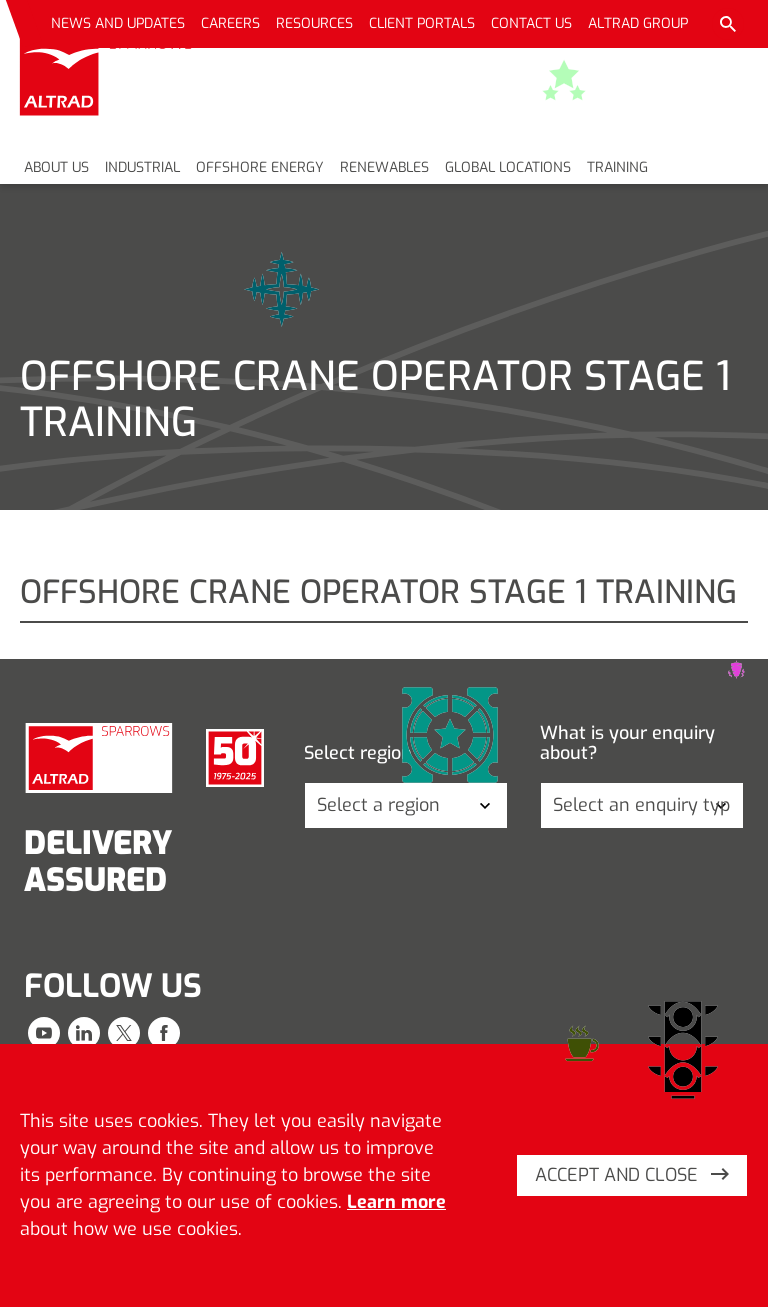 The height and width of the screenshot is (1307, 768). I want to click on indicates ready status or go signal, so click(683, 1050).